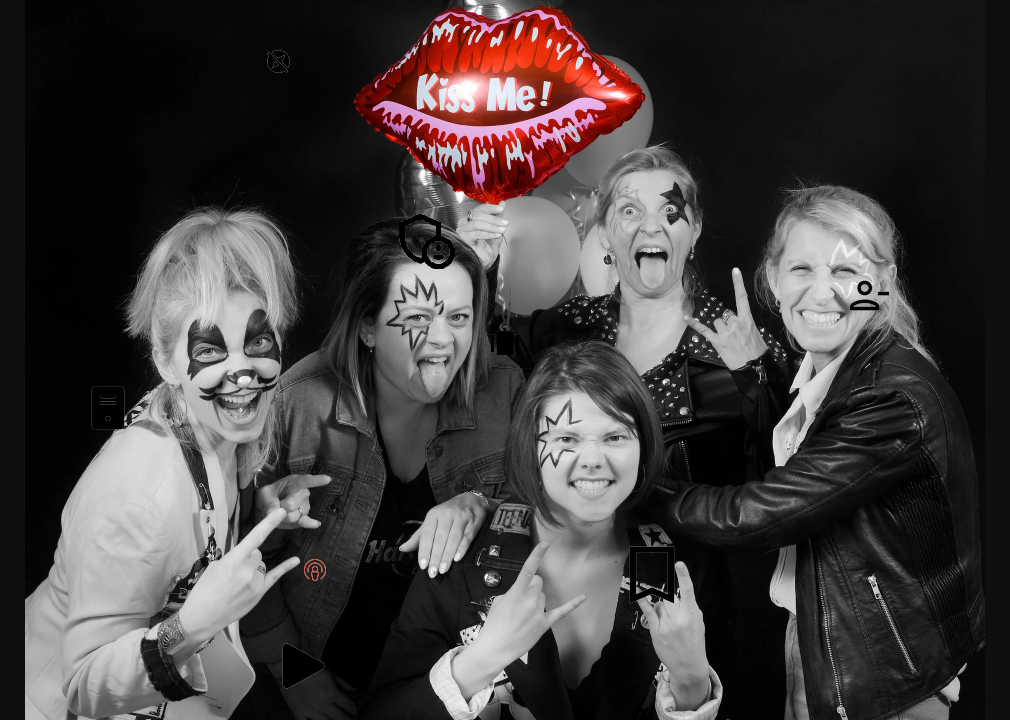 This screenshot has height=720, width=1010. What do you see at coordinates (108, 408) in the screenshot?
I see `access server or desktop computer settings` at bounding box center [108, 408].